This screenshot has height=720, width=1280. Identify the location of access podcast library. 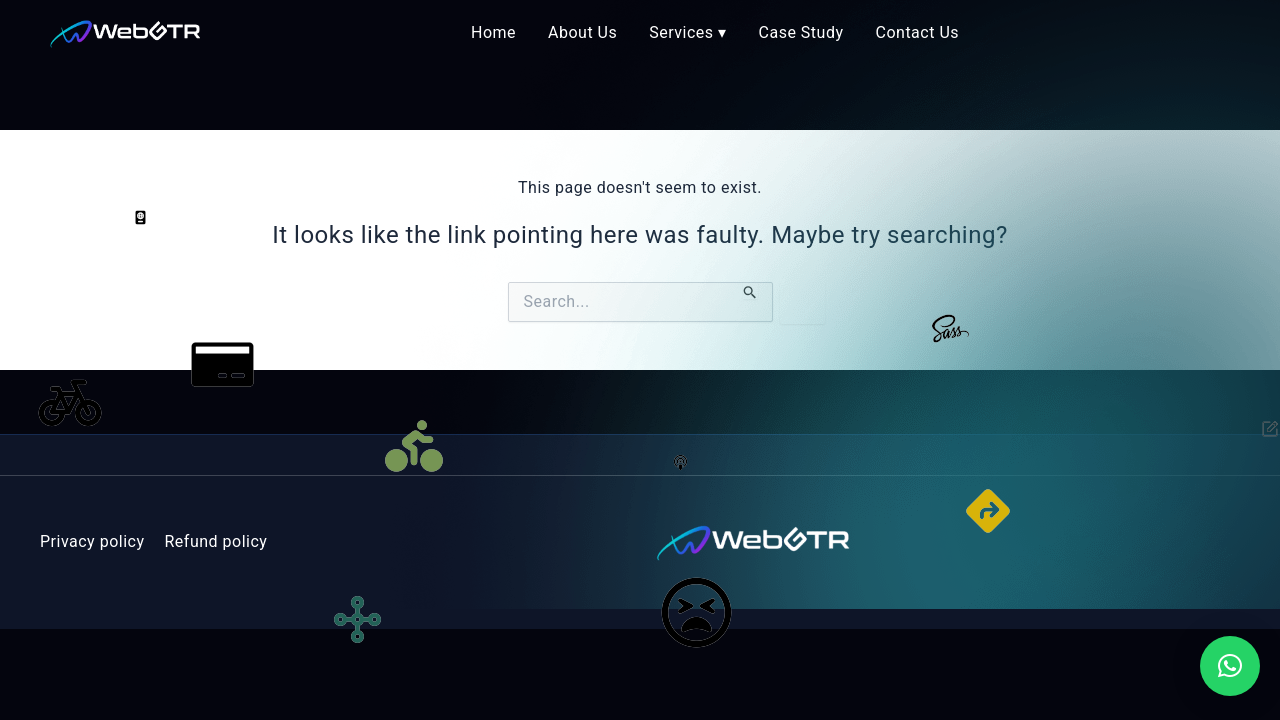
(680, 462).